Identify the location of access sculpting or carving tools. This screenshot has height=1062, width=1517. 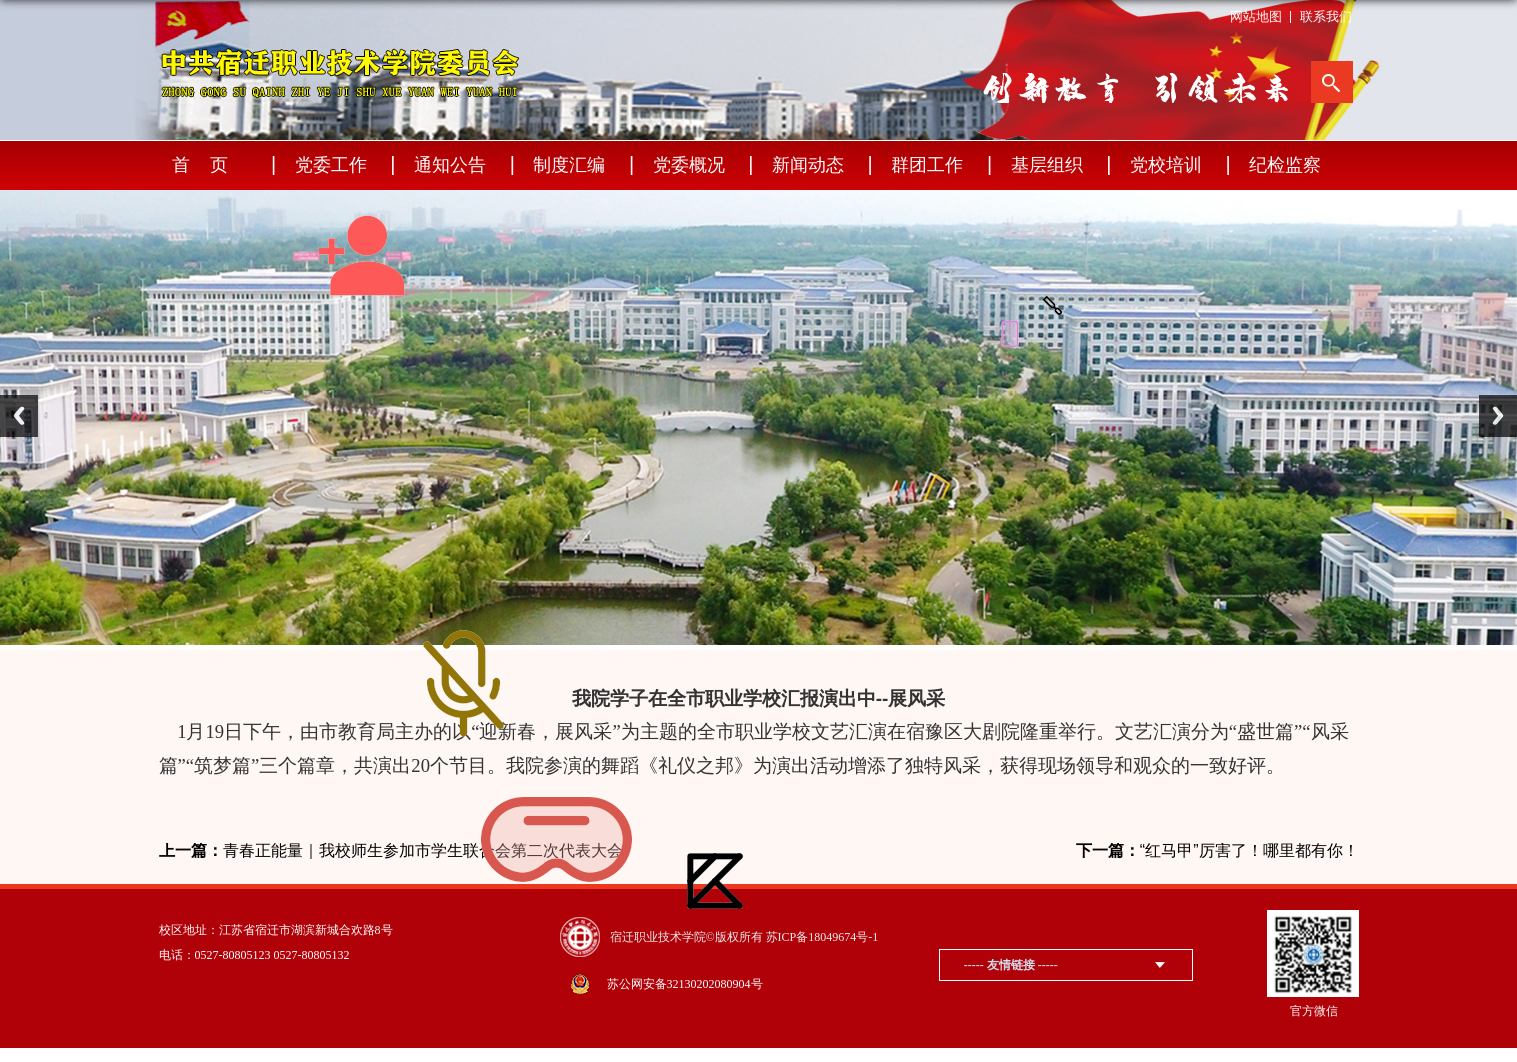
(1052, 305).